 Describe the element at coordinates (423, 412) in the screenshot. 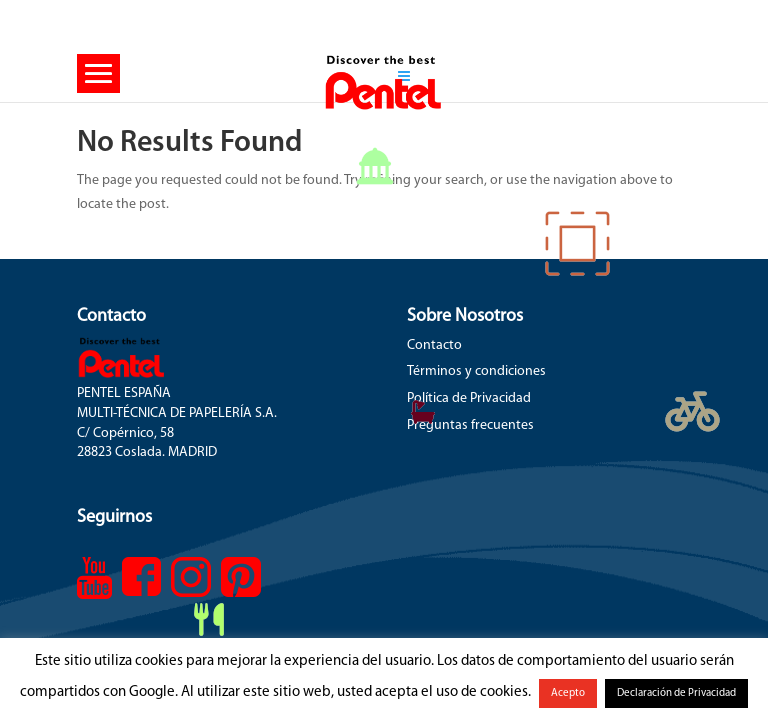

I see `view bathroom amenities` at that location.